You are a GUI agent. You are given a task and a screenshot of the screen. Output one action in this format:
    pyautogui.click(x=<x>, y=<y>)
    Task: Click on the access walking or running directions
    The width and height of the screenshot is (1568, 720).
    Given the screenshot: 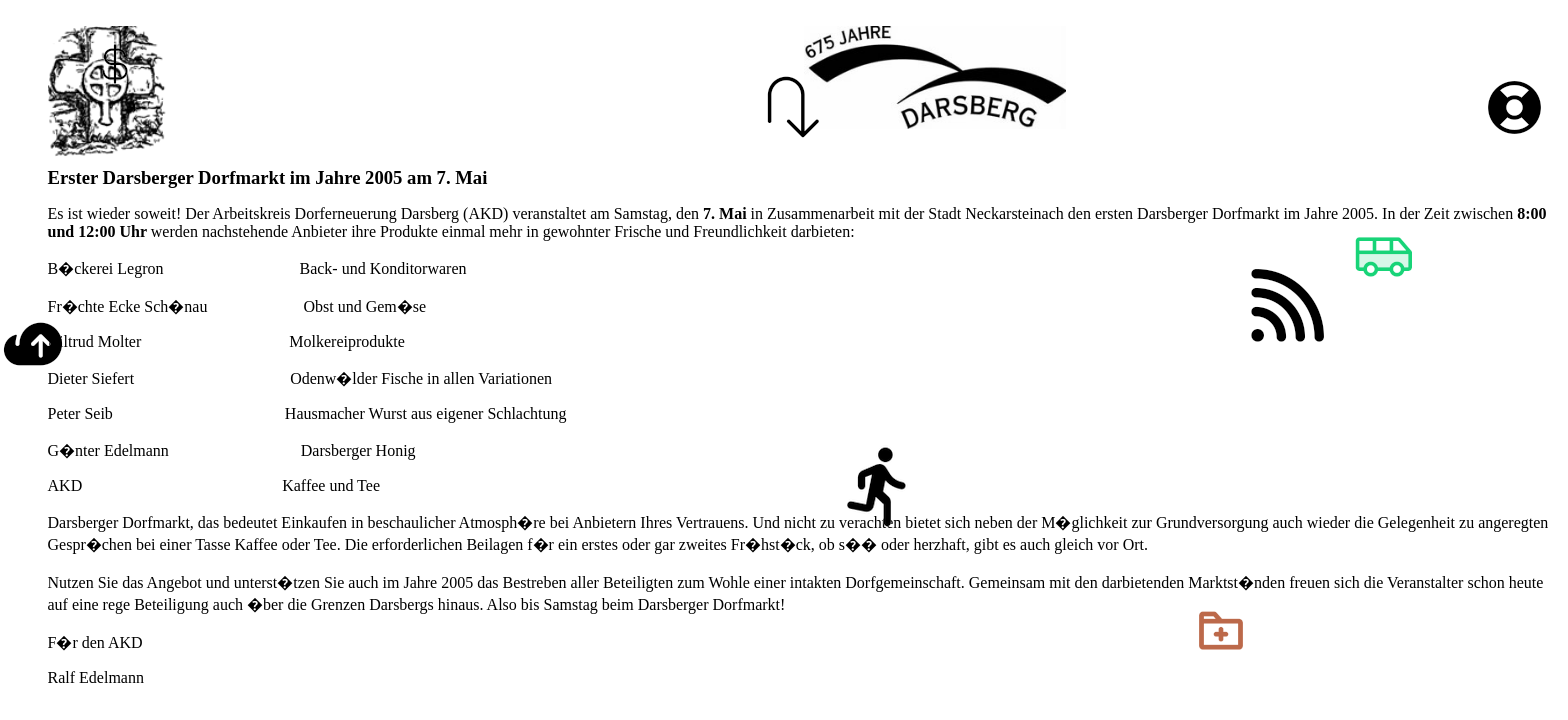 What is the action you would take?
    pyautogui.click(x=880, y=486)
    